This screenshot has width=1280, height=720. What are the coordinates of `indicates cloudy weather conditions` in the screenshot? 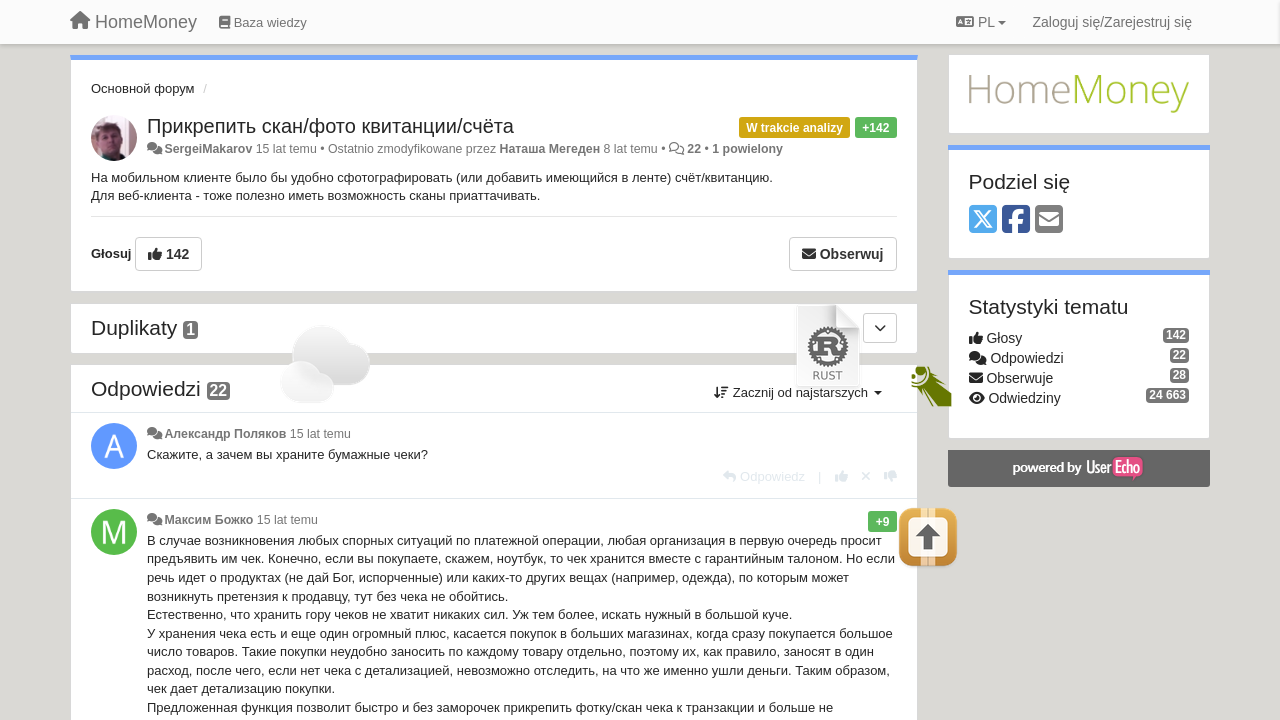 It's located at (325, 364).